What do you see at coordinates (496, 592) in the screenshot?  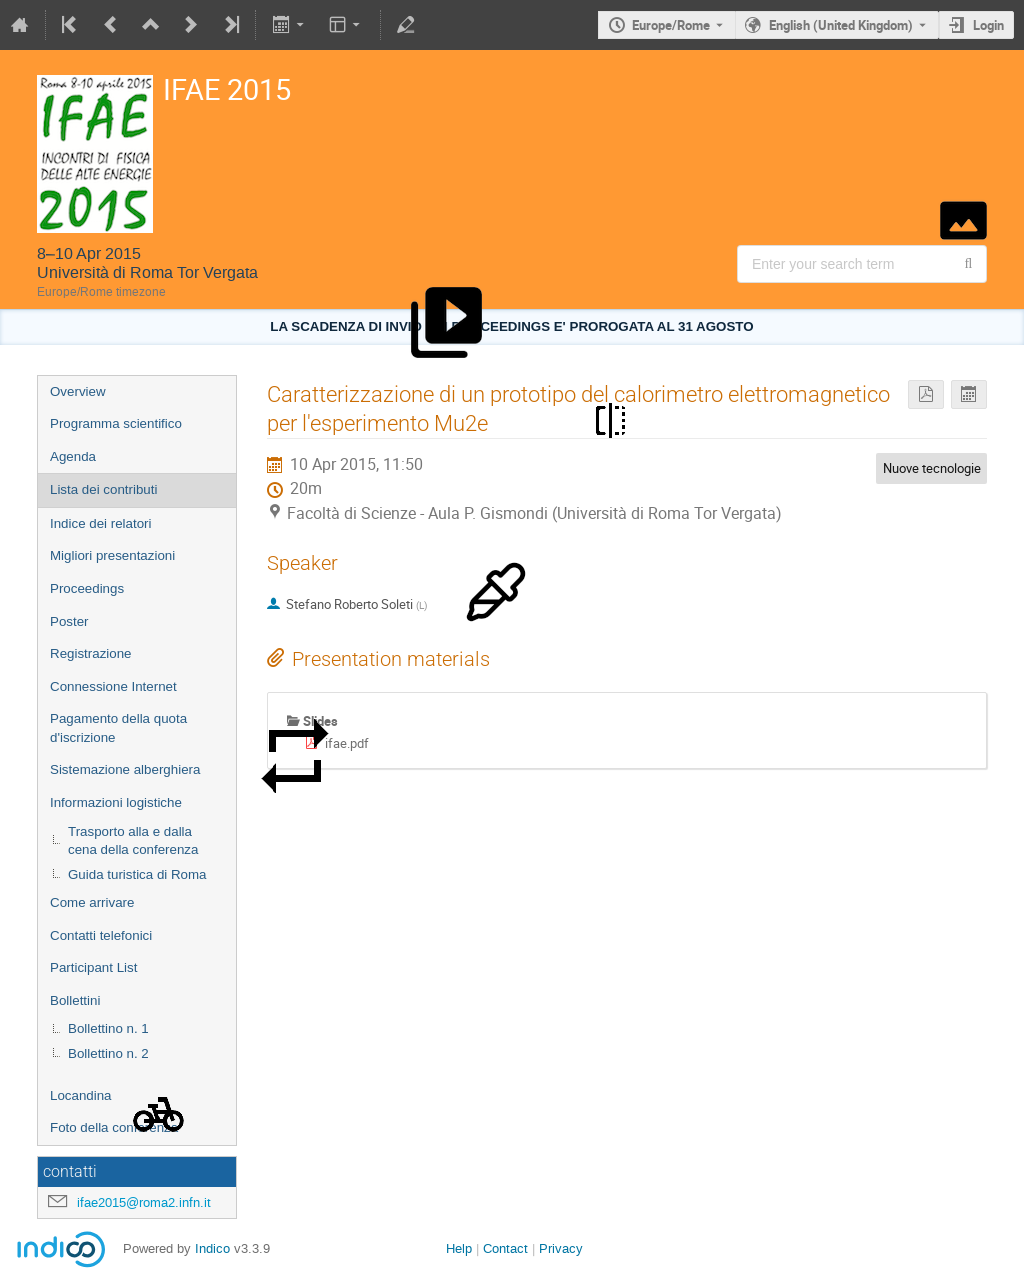 I see `sample a color from the canvas` at bounding box center [496, 592].